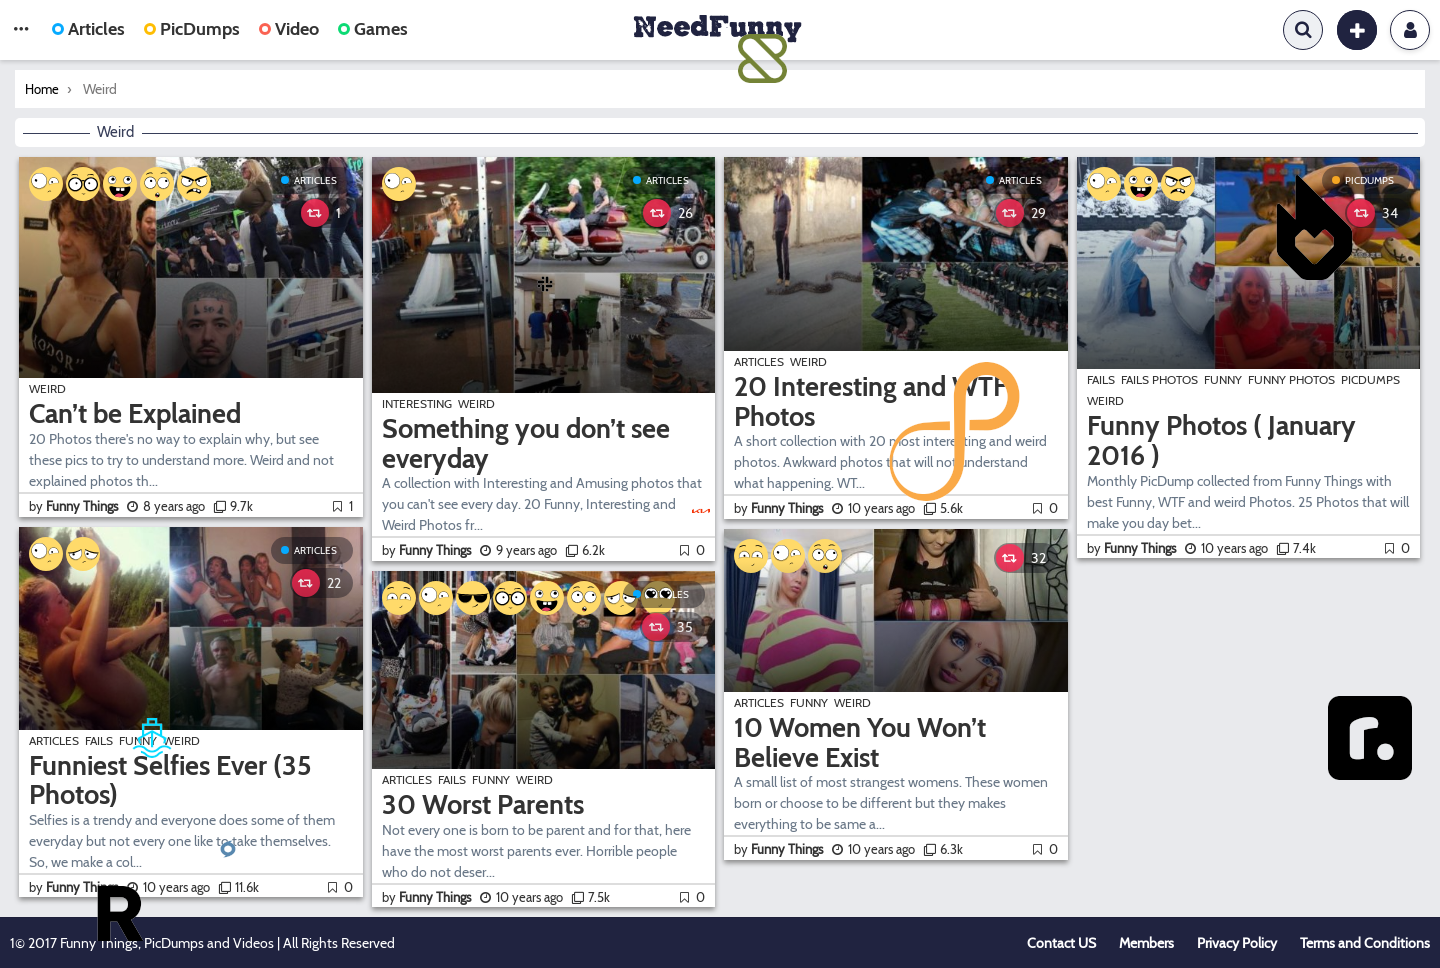 The image size is (1440, 968). Describe the element at coordinates (228, 849) in the screenshot. I see `indicates typhoon or hurricane weather alert` at that location.